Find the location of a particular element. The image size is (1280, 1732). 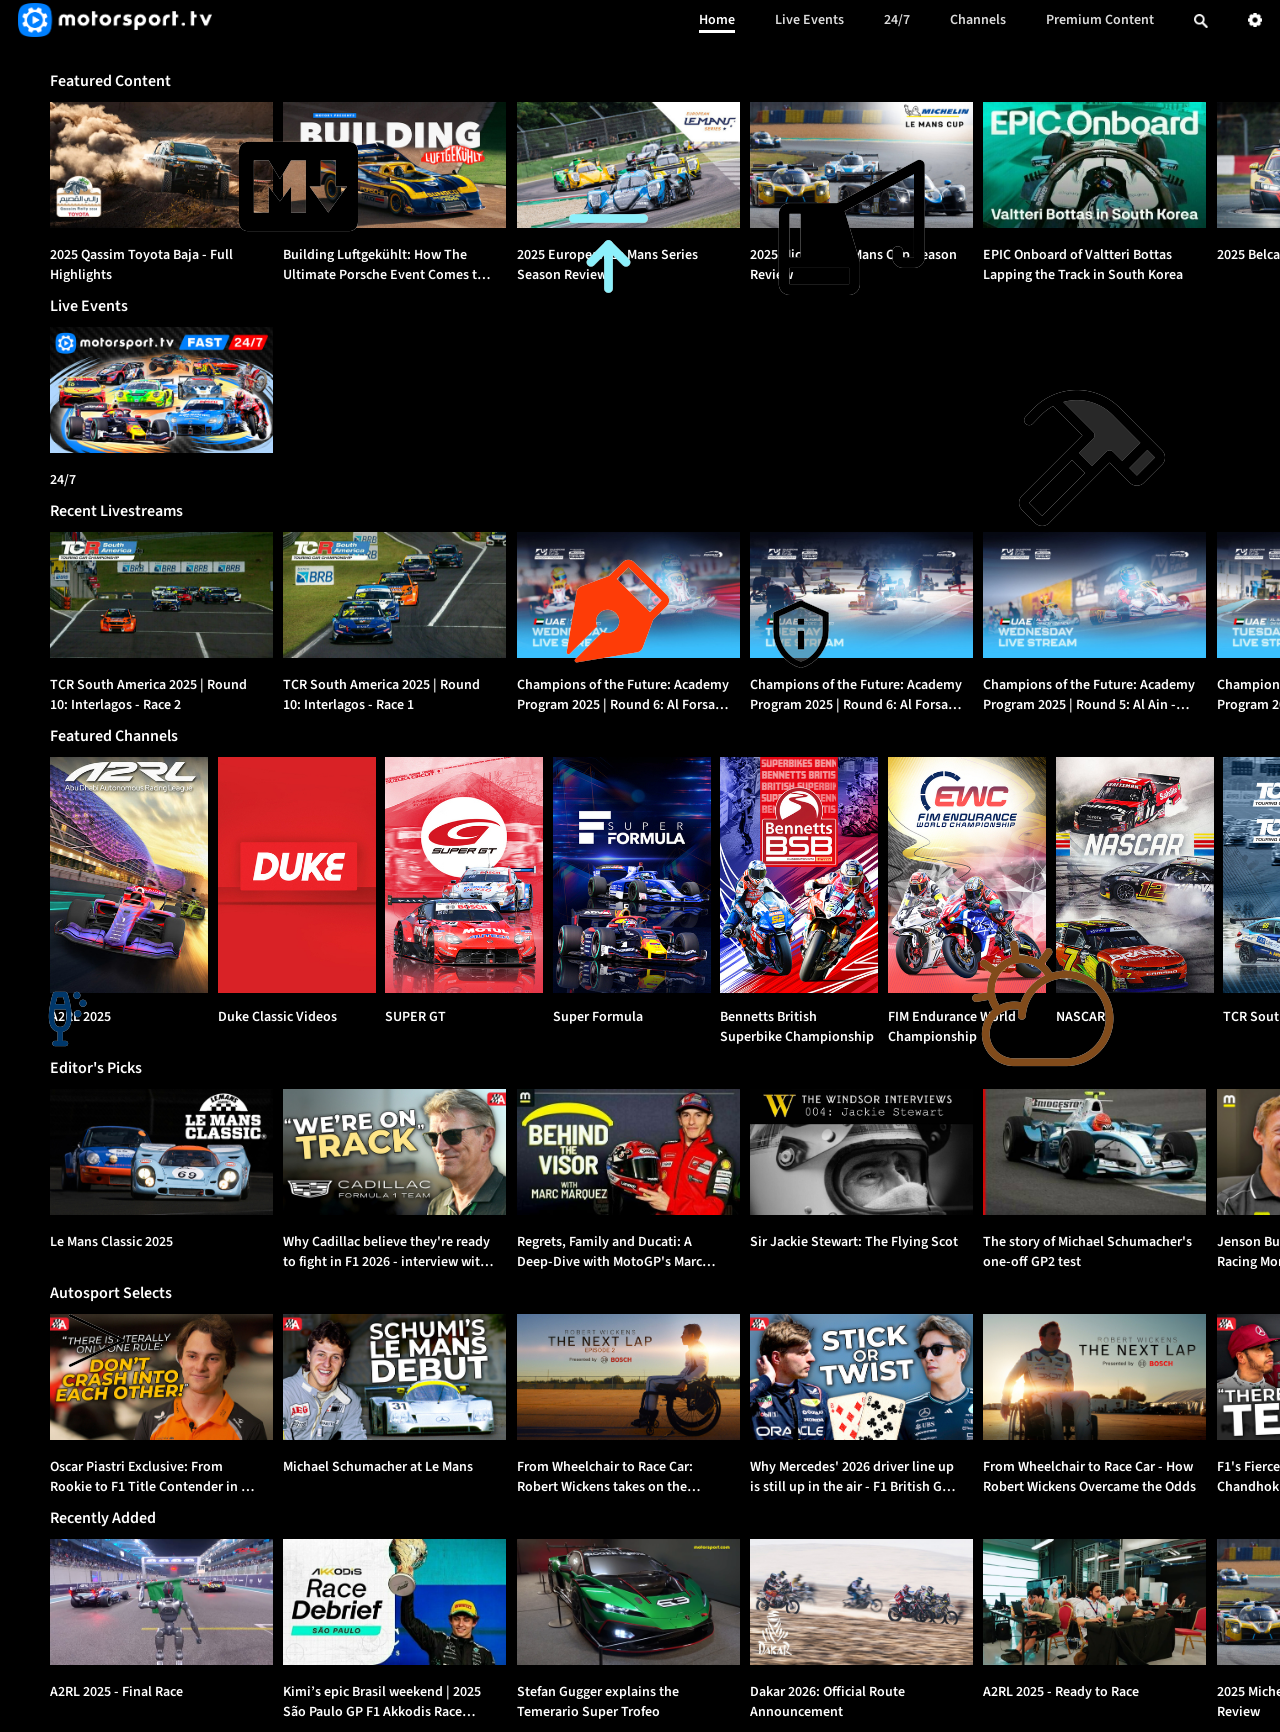

access tools or settings is located at coordinates (1084, 460).